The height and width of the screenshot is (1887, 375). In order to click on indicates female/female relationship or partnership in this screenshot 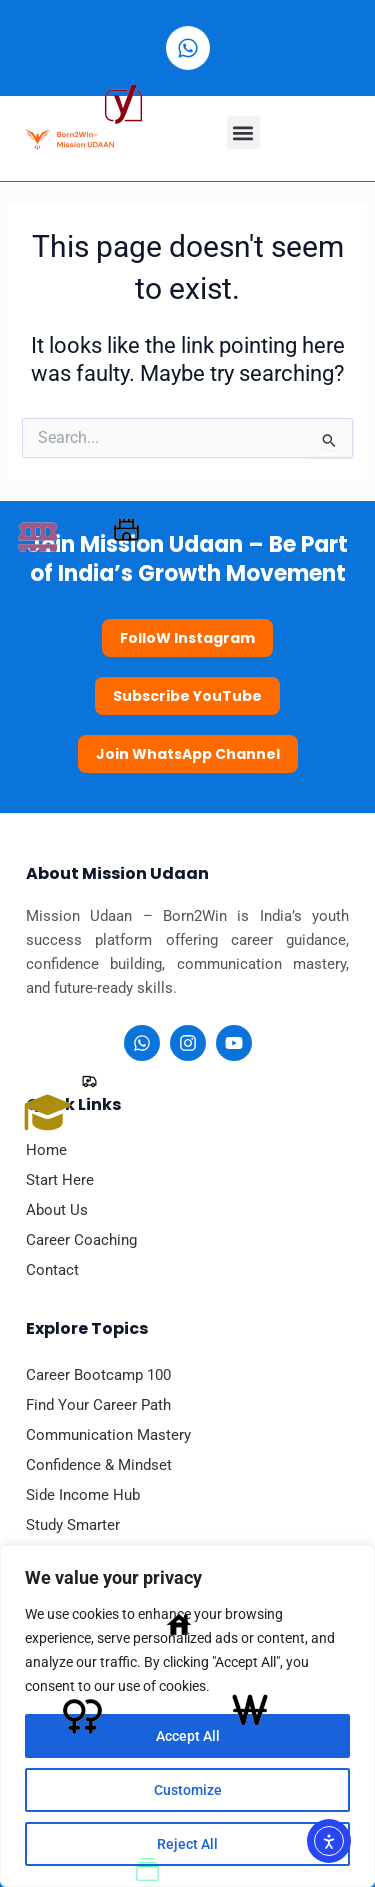, I will do `click(82, 1715)`.